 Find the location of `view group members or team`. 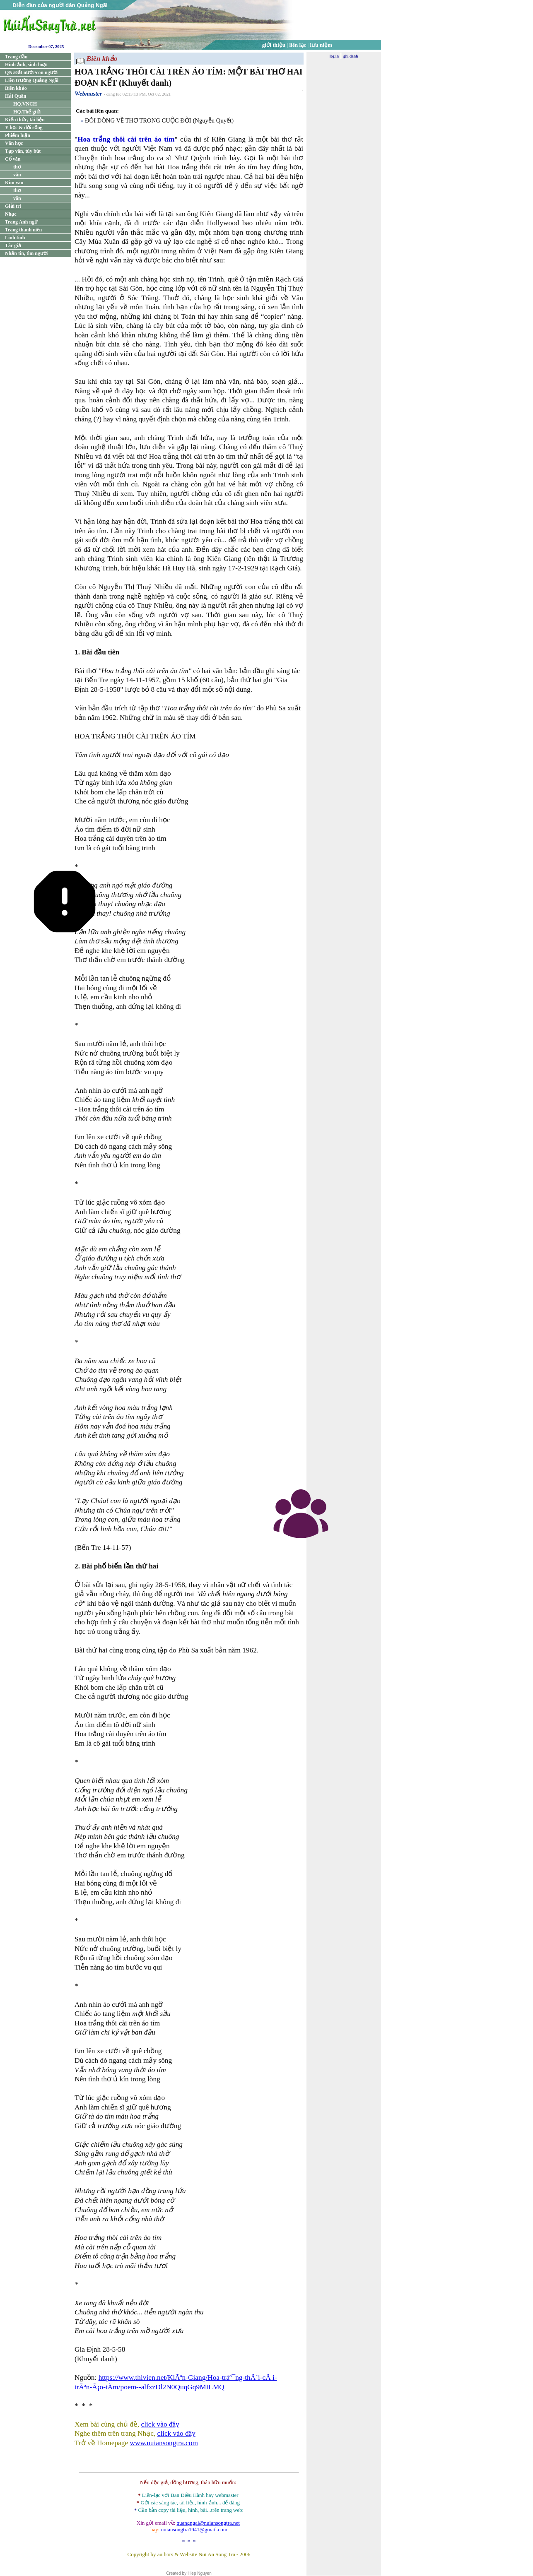

view group members or team is located at coordinates (301, 1513).